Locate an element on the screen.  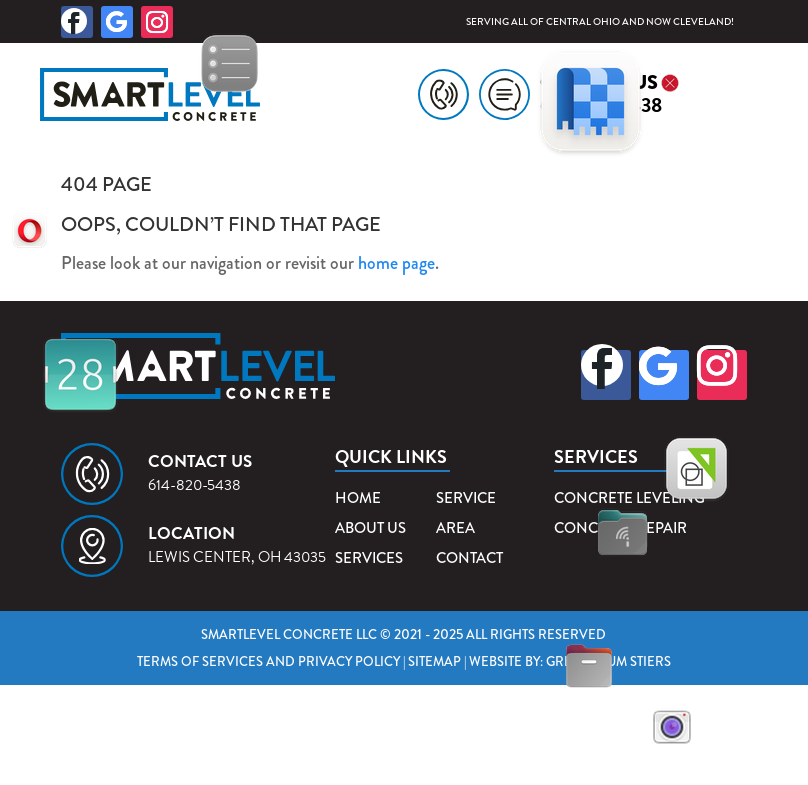
open Blanket ambient sound app is located at coordinates (590, 101).